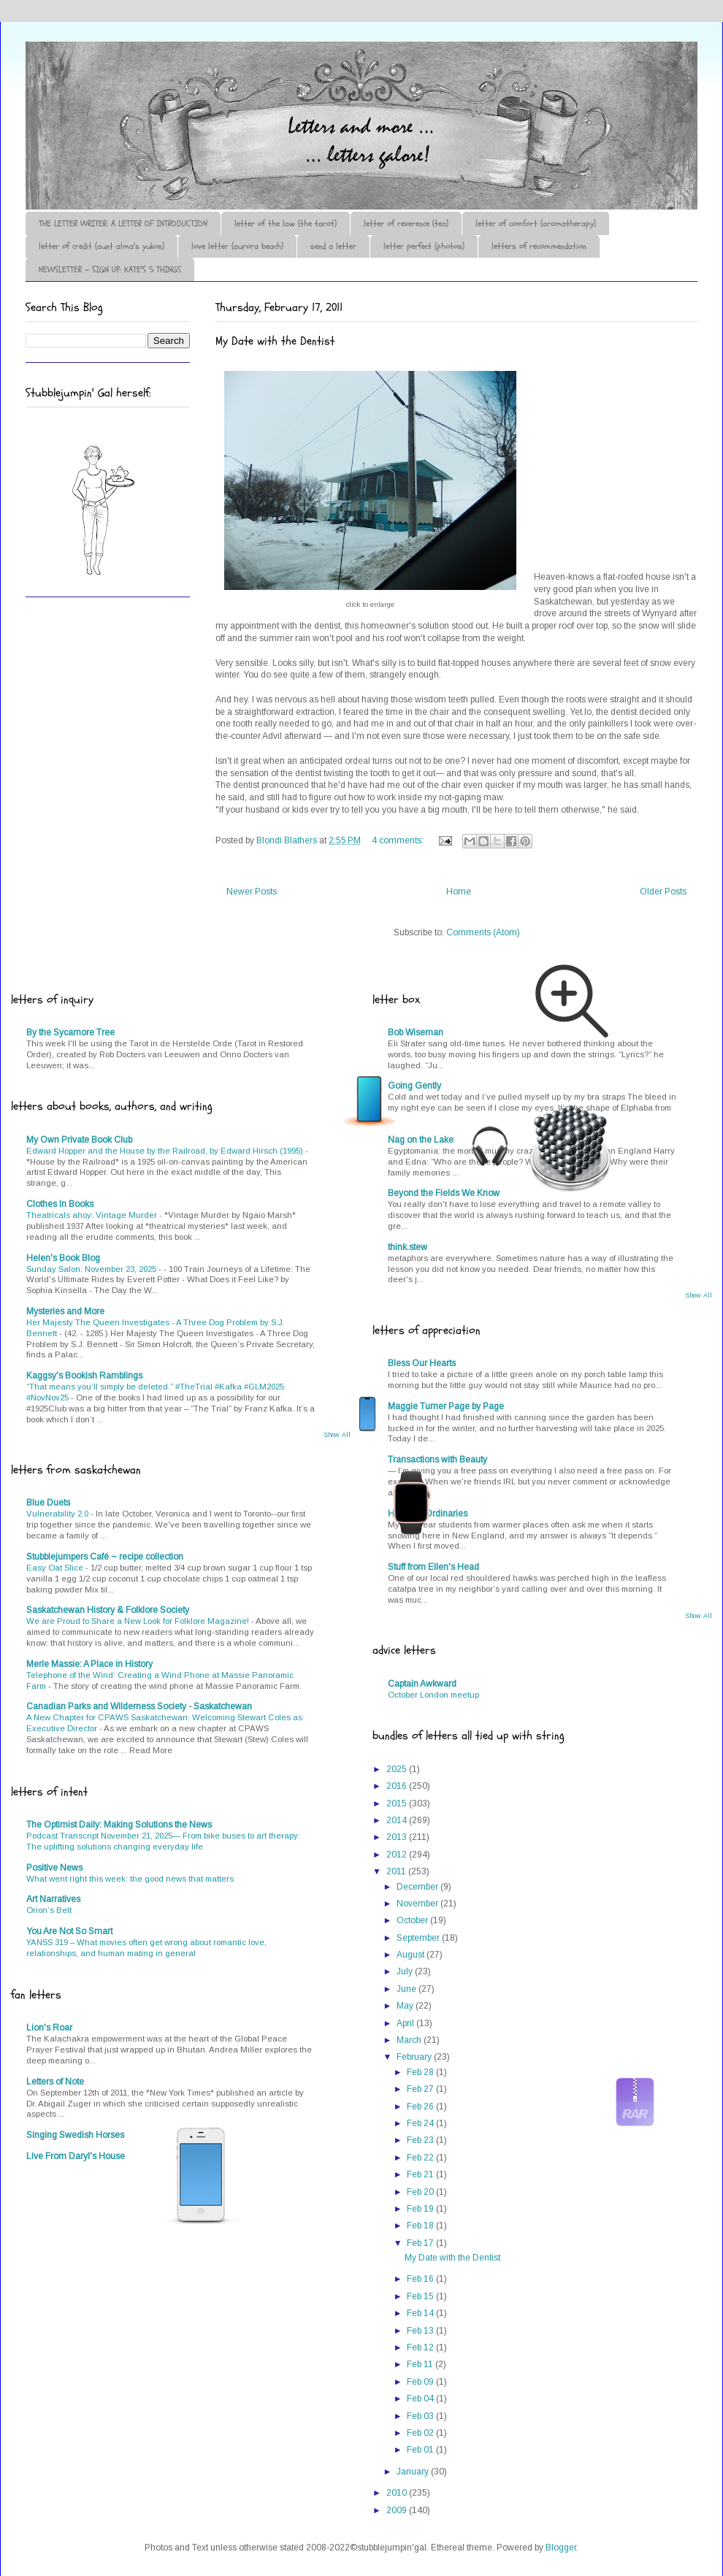 Image resolution: width=723 pixels, height=2576 pixels. What do you see at coordinates (635, 2101) in the screenshot?
I see `a RAR compressed archive file` at bounding box center [635, 2101].